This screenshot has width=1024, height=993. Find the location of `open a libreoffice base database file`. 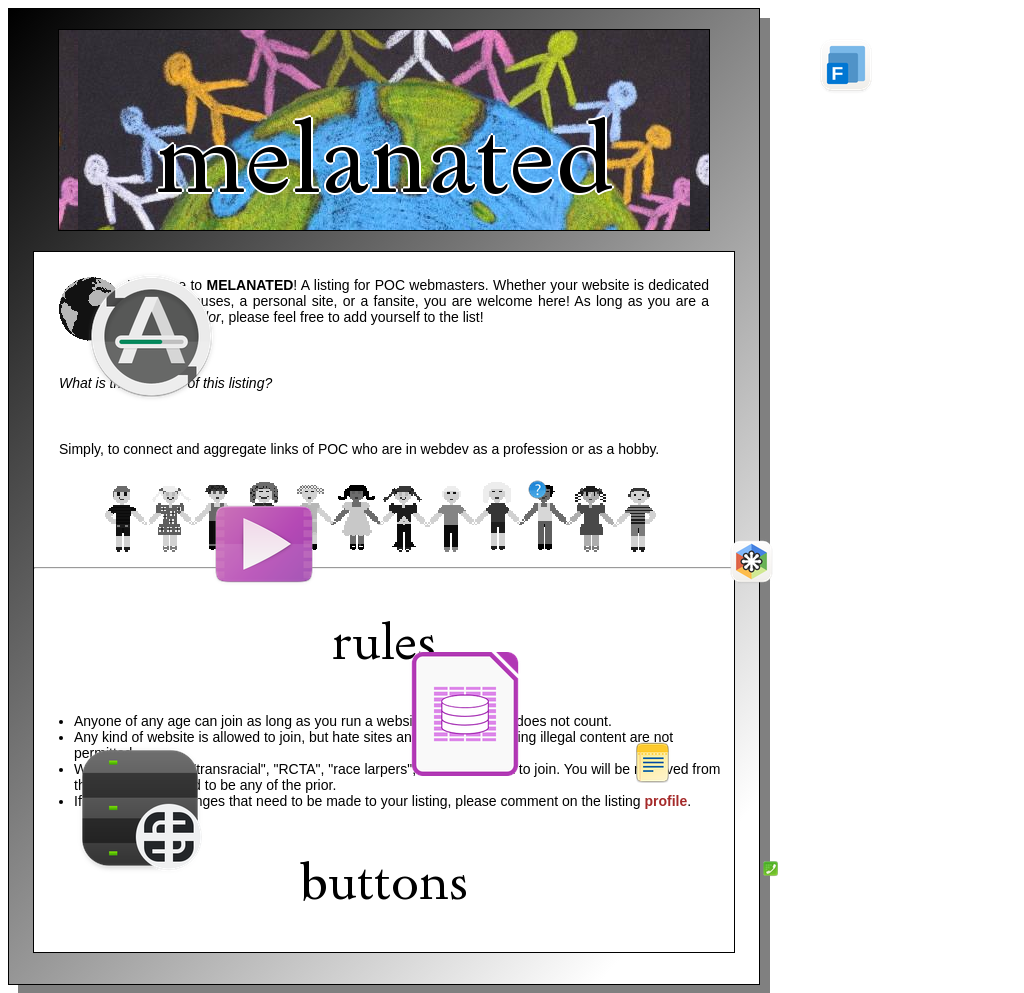

open a libreoffice base database file is located at coordinates (465, 714).